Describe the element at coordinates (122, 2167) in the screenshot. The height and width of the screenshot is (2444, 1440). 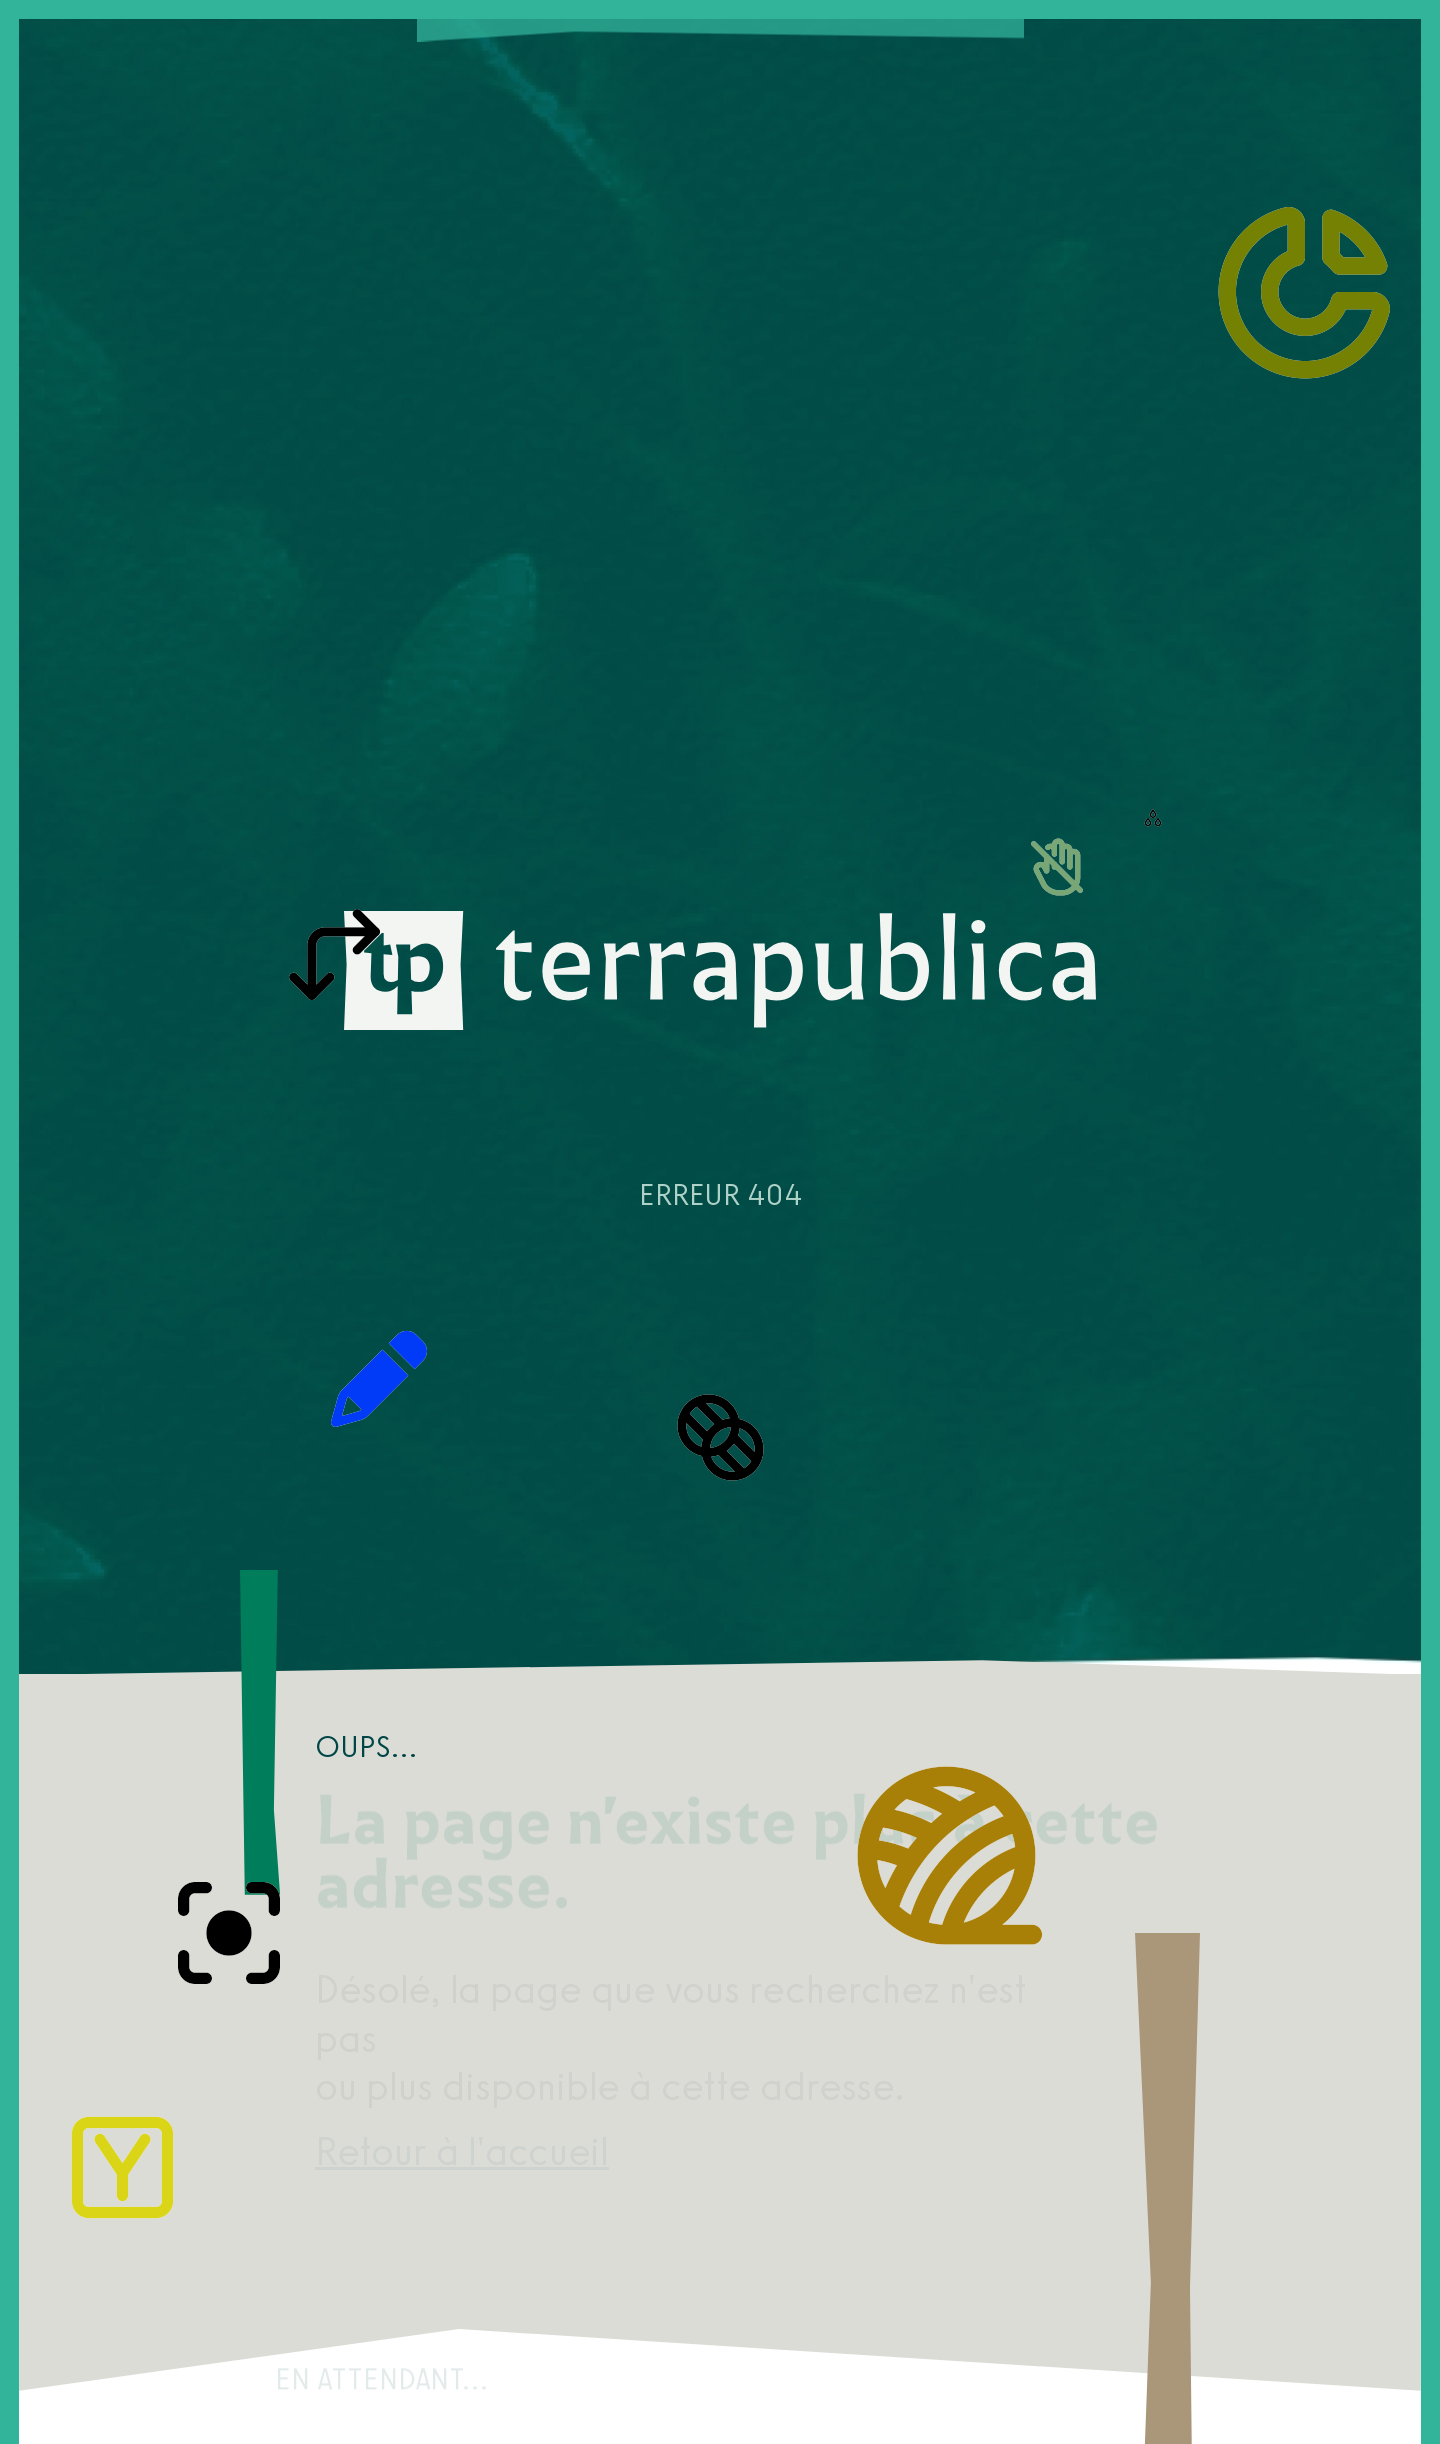
I see `visit Y Combinator website` at that location.